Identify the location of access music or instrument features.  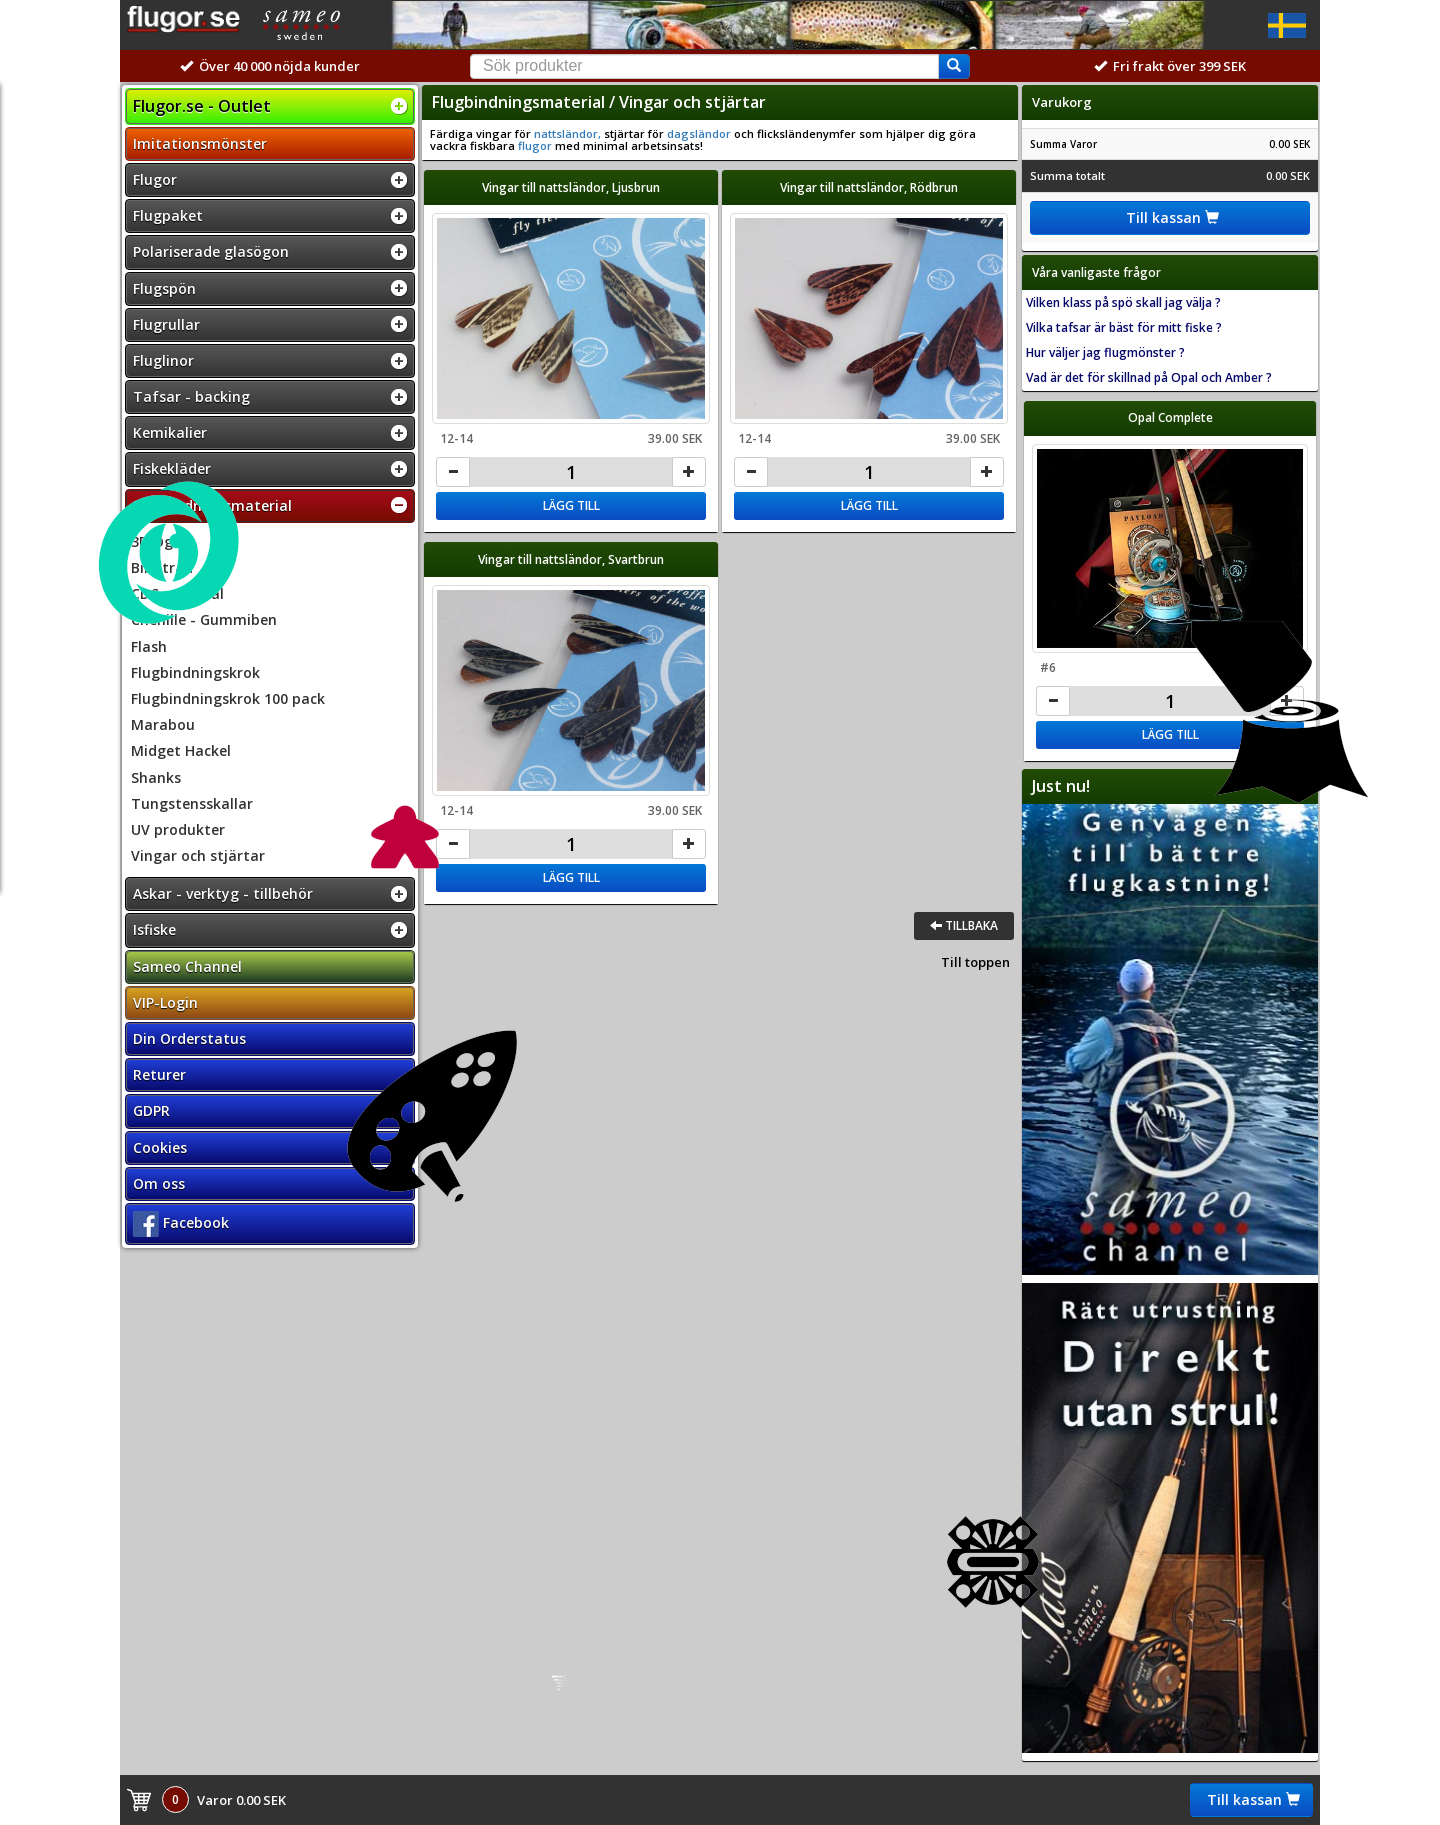
(435, 1115).